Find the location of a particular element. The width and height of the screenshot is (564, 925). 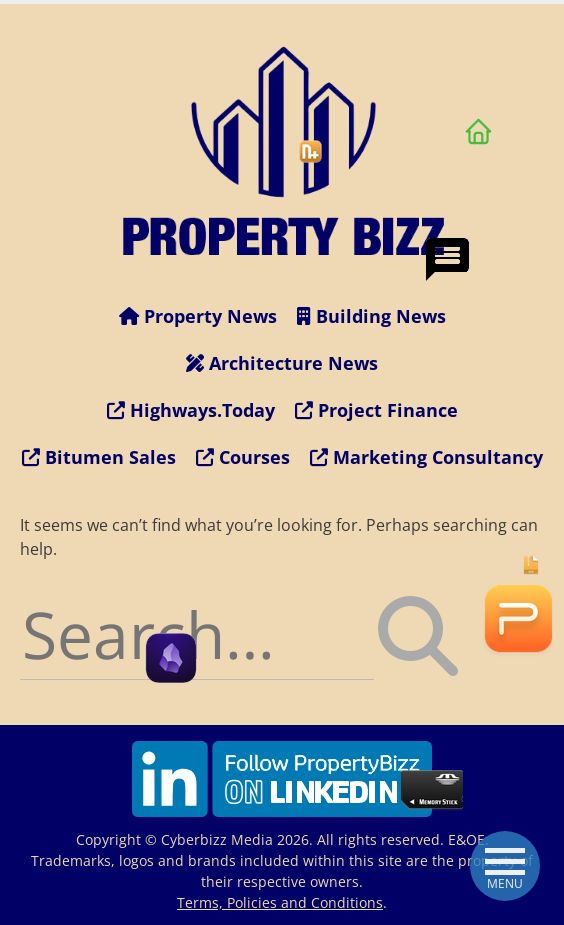

access memory stick storage device is located at coordinates (432, 790).